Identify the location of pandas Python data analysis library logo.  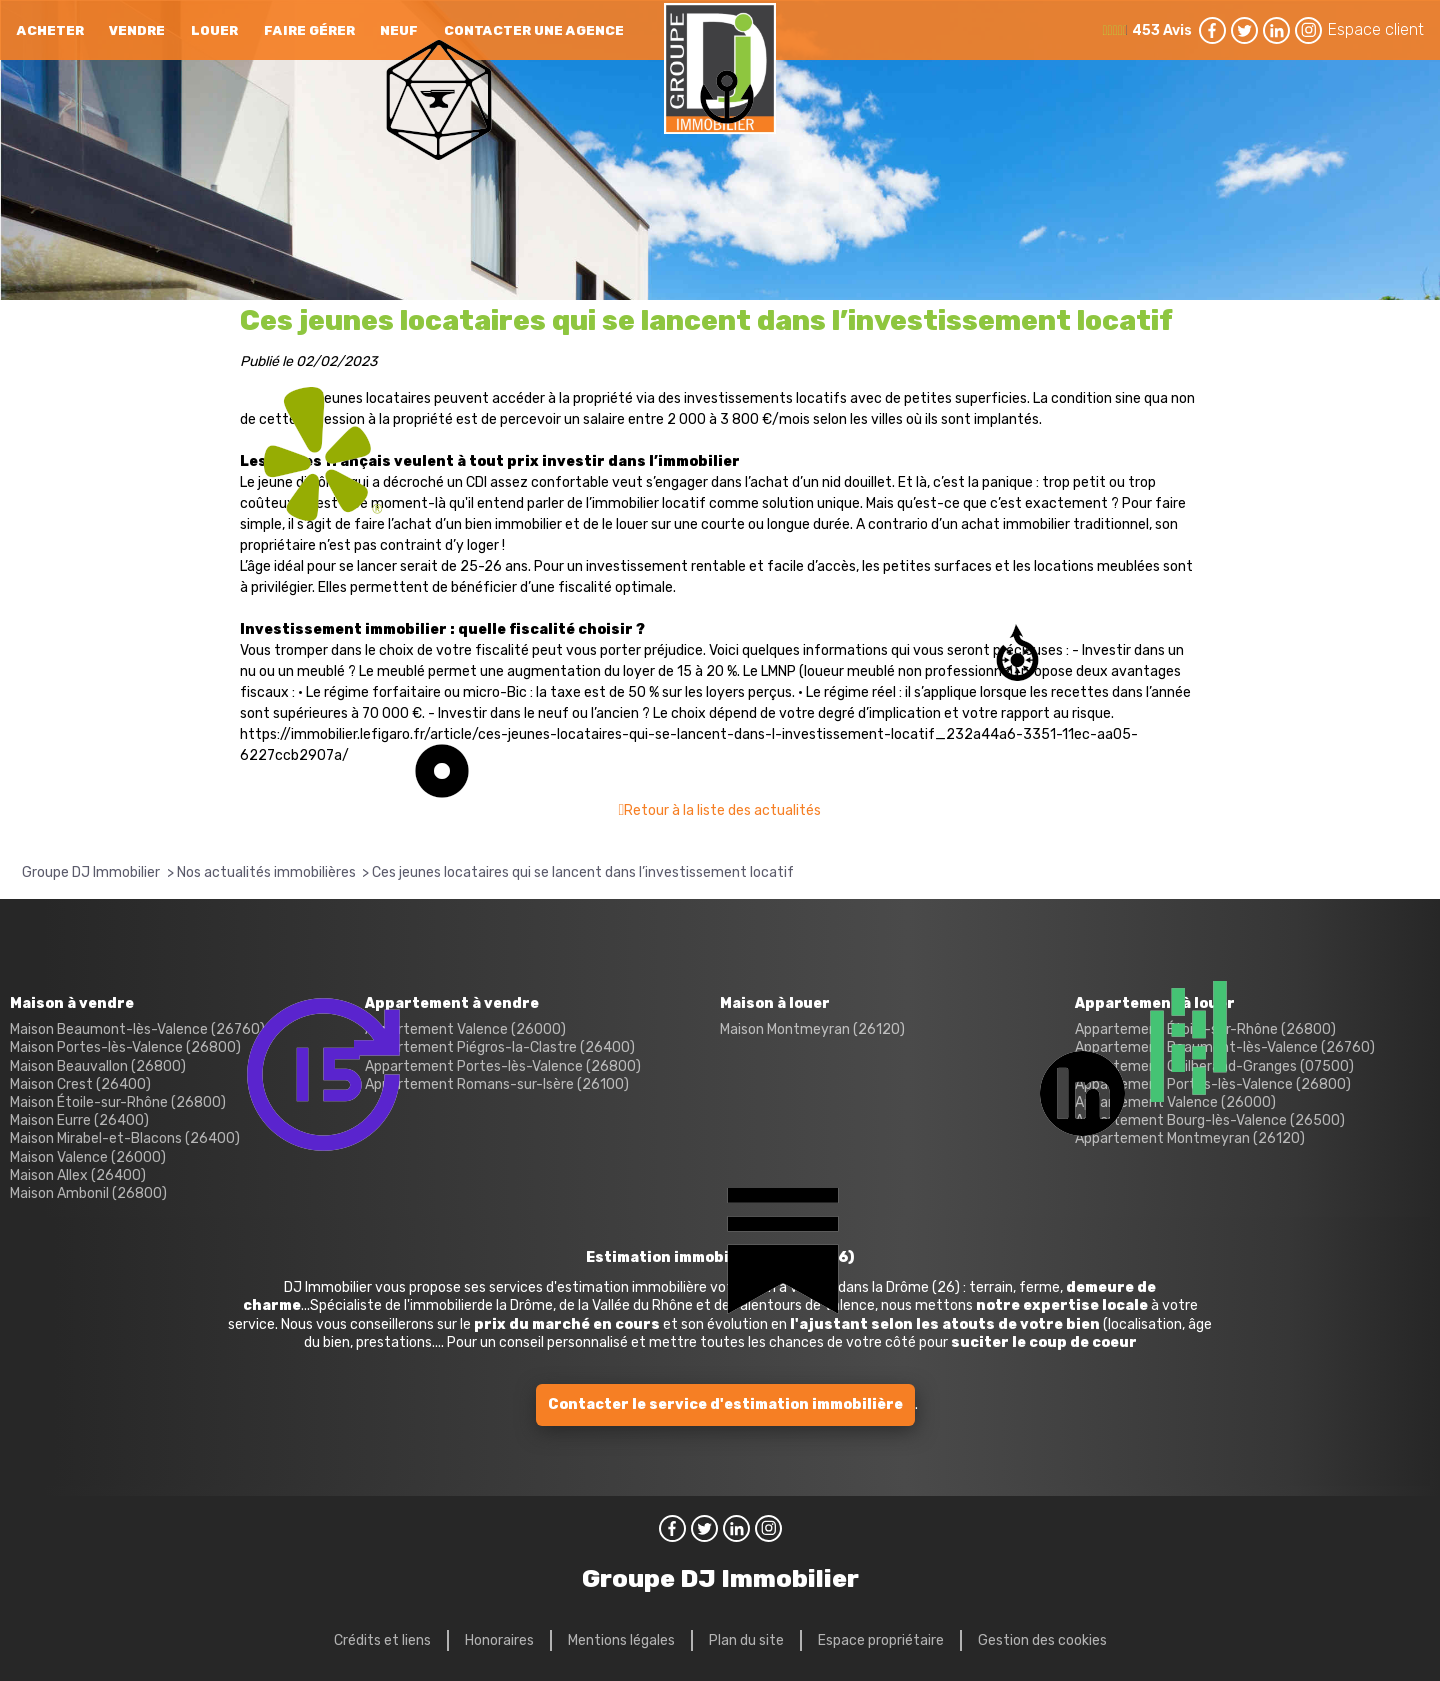
(1188, 1041).